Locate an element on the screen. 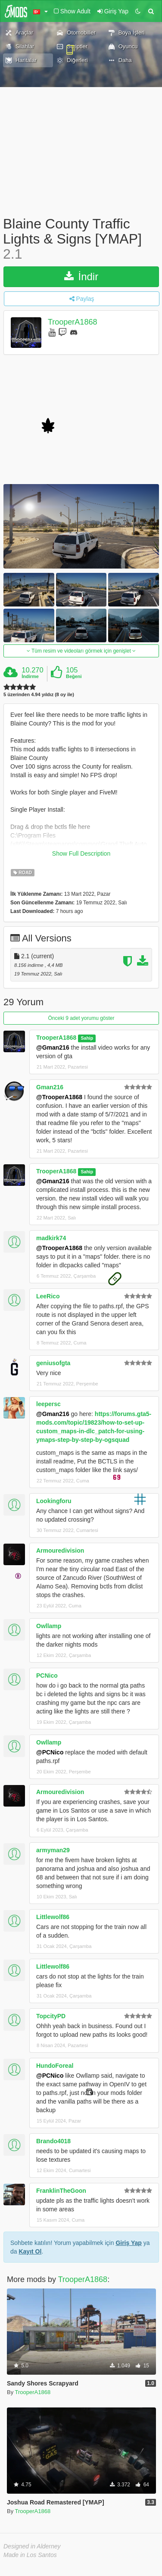 This screenshot has height=2576, width=162. view towel or linen amenities is located at coordinates (70, 50).